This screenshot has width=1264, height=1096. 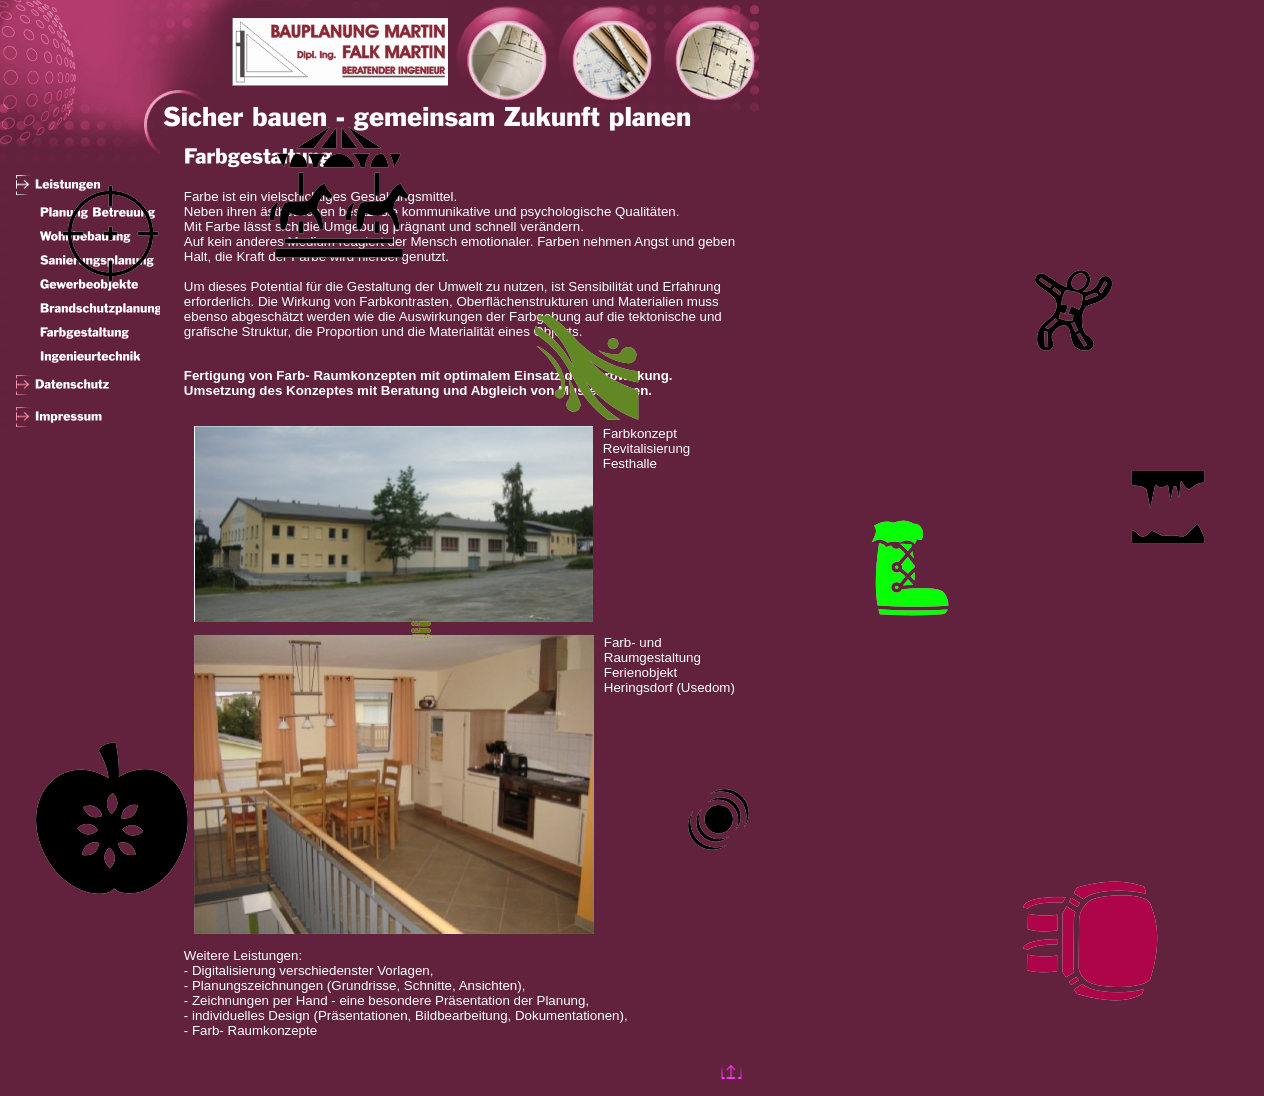 I want to click on select knee pad equipment for your character, so click(x=1090, y=941).